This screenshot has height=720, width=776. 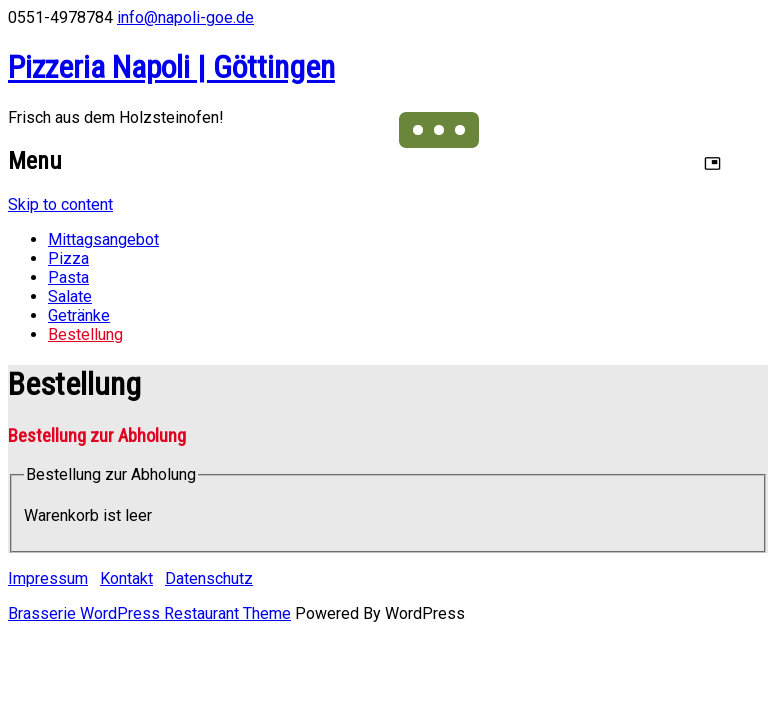 What do you see at coordinates (439, 128) in the screenshot?
I see `access more options or actions` at bounding box center [439, 128].